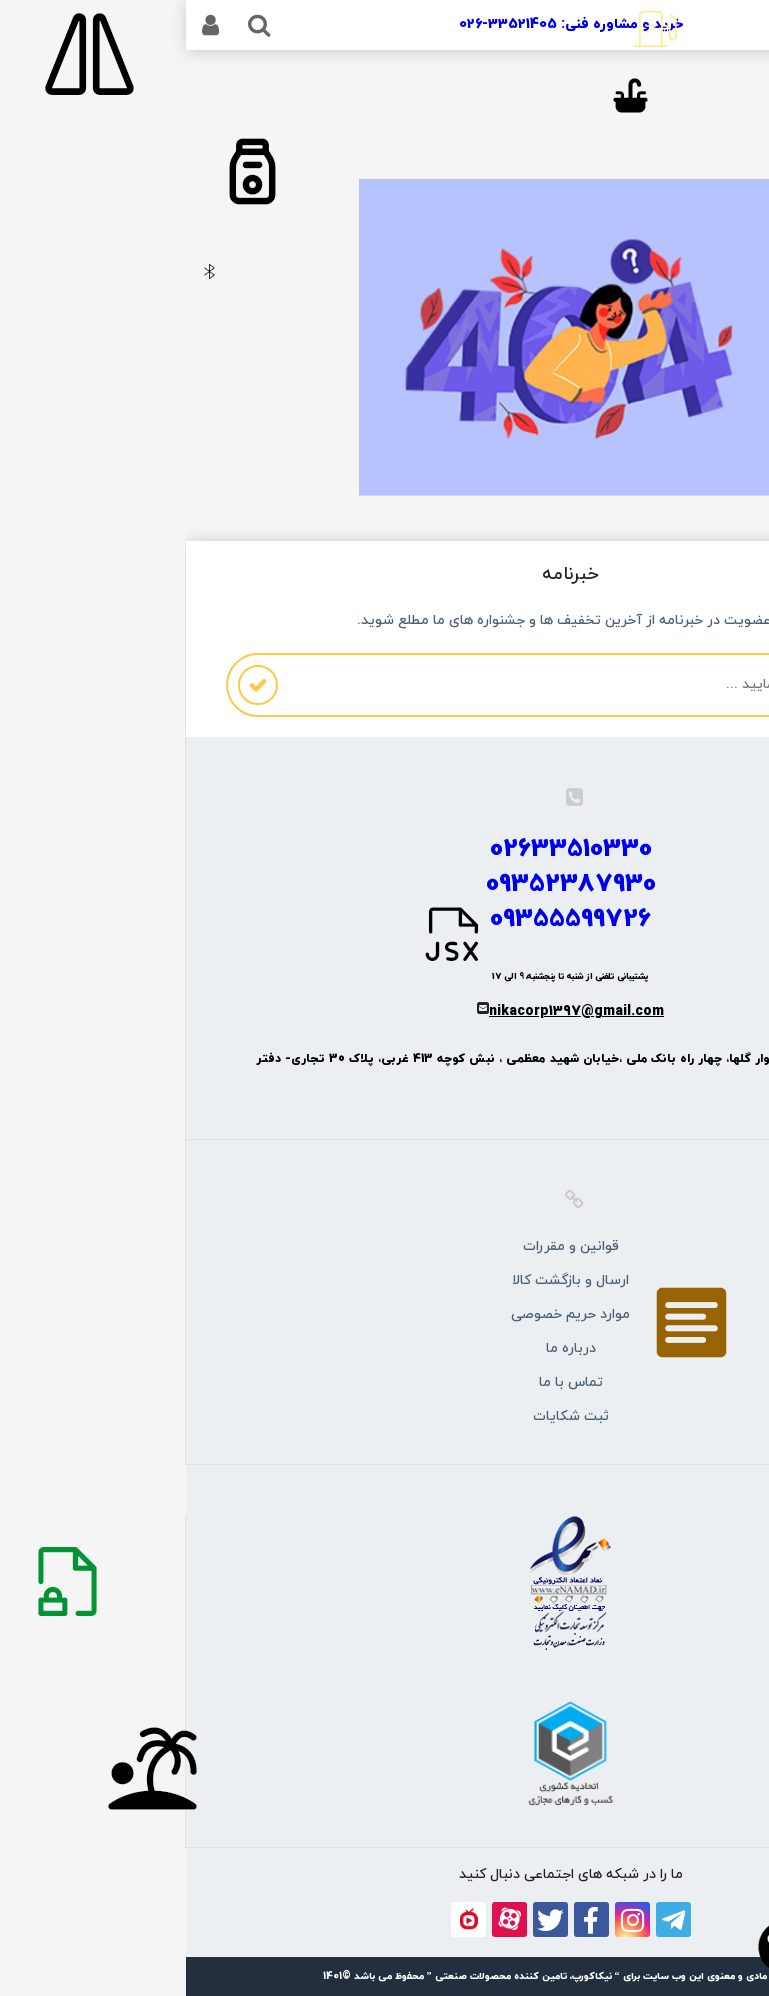 The height and width of the screenshot is (1996, 769). I want to click on align text to the left, so click(691, 1322).